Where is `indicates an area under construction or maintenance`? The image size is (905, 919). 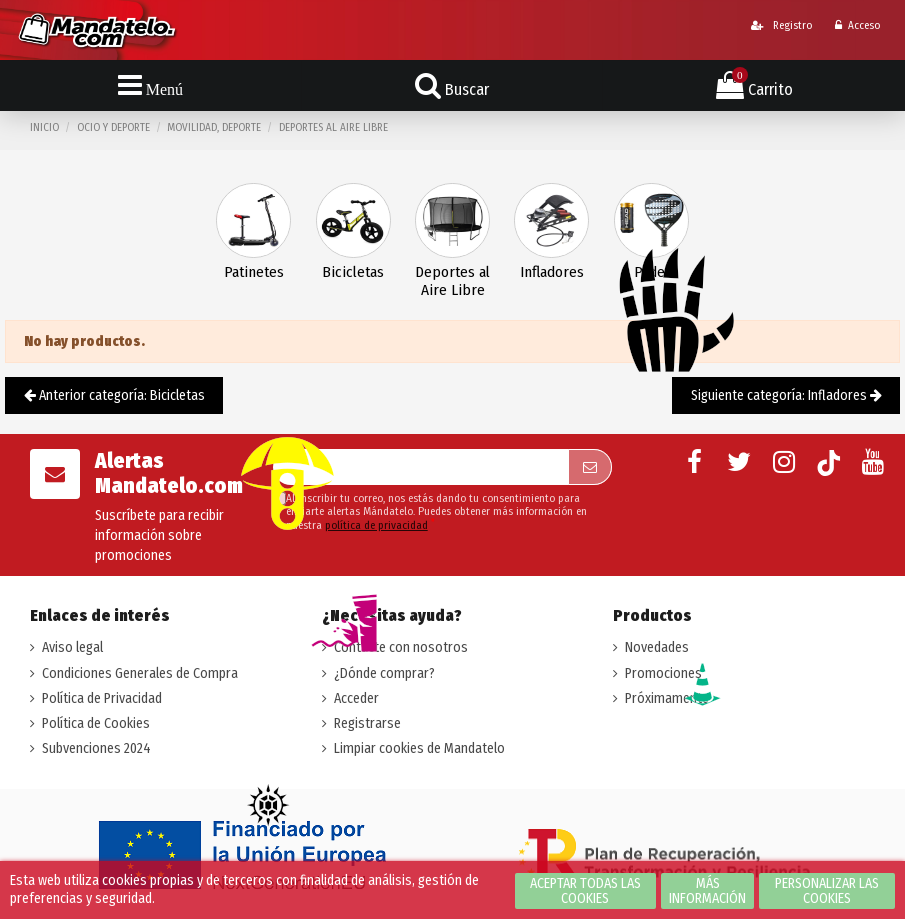 indicates an area under construction or maintenance is located at coordinates (702, 684).